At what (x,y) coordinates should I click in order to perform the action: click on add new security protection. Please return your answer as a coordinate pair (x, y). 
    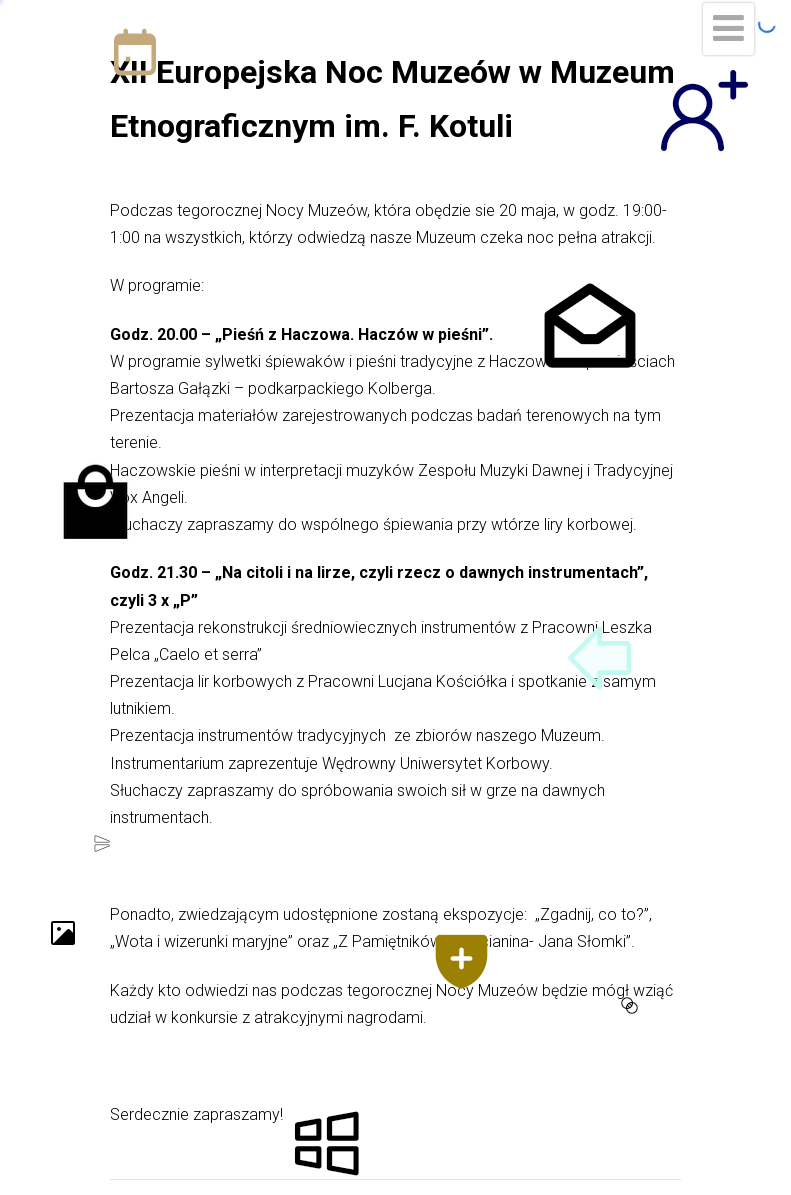
    Looking at the image, I should click on (461, 958).